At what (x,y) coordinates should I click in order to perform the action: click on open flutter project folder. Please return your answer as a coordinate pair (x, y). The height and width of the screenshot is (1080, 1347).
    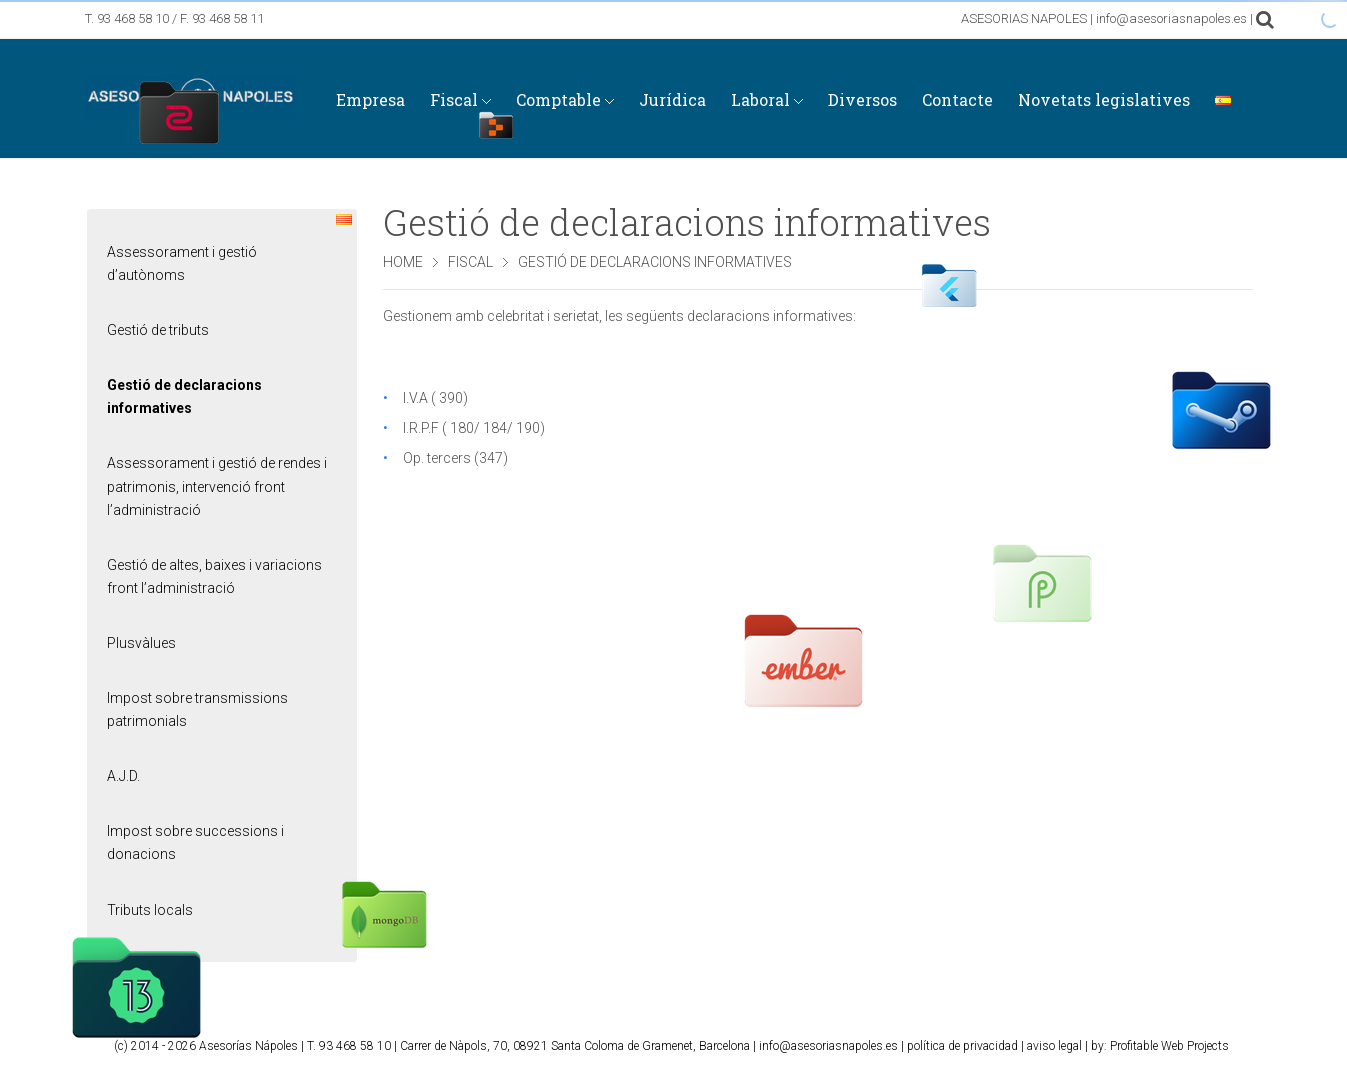
    Looking at the image, I should click on (949, 287).